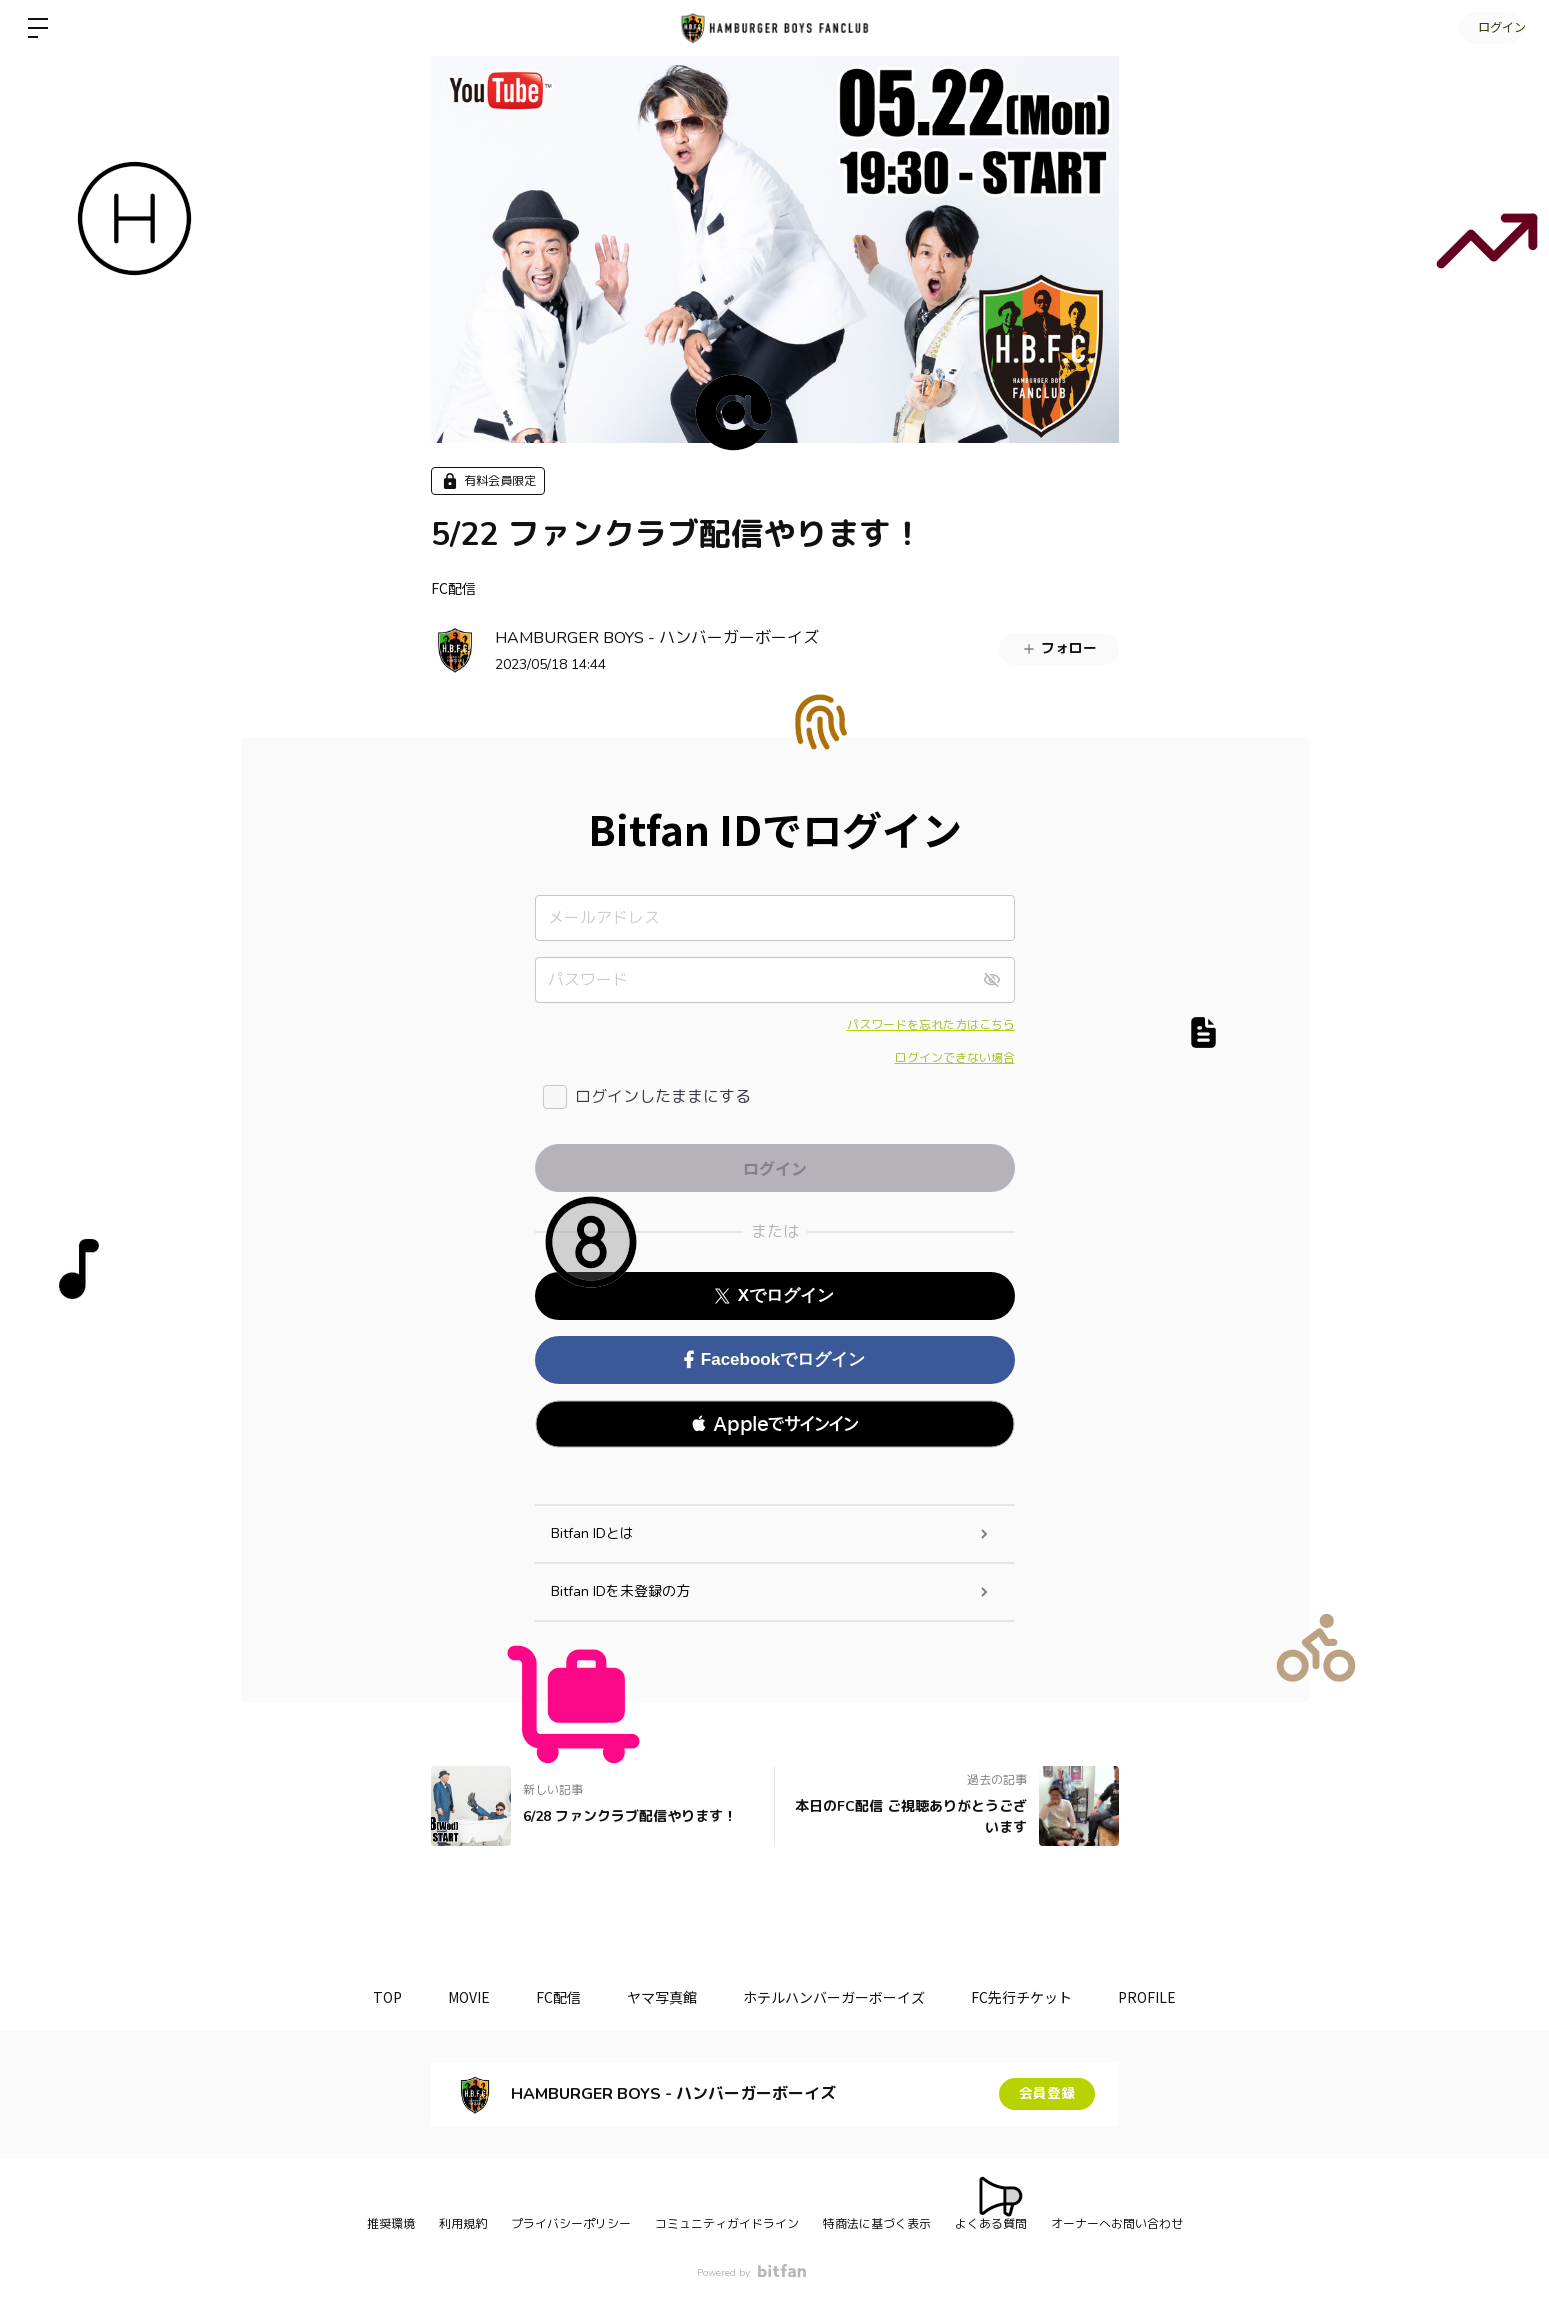 The width and height of the screenshot is (1549, 2313). Describe the element at coordinates (1203, 1032) in the screenshot. I see `view document contents` at that location.